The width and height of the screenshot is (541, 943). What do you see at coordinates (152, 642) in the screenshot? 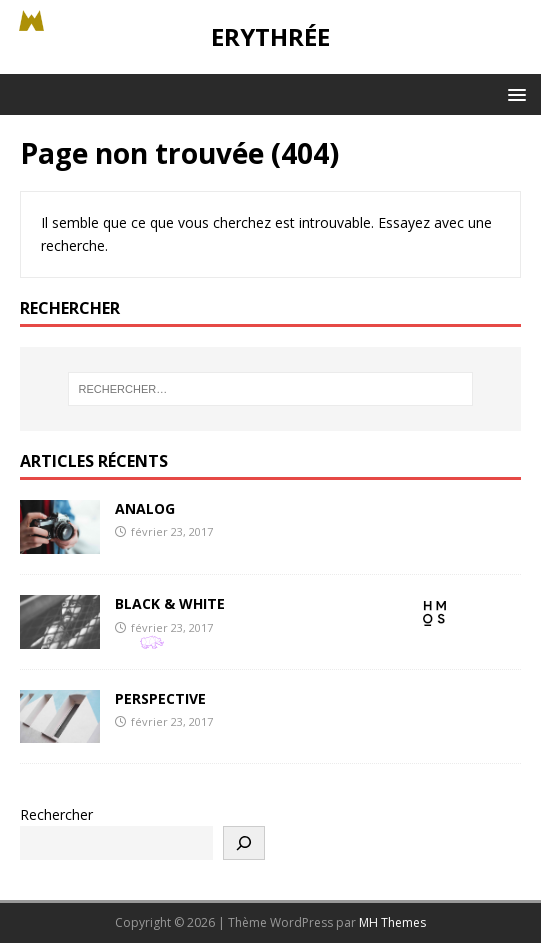
I see `supercrease brand logo` at bounding box center [152, 642].